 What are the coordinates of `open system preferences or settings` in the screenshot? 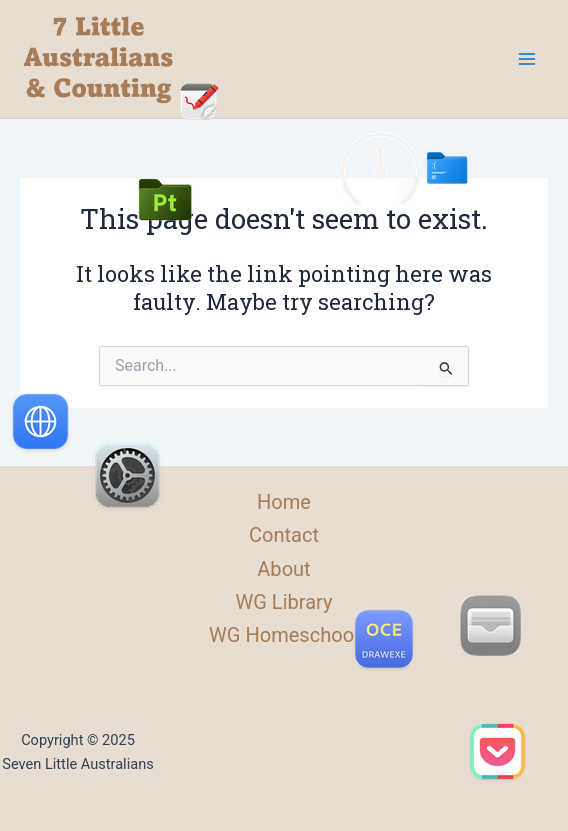 It's located at (127, 475).